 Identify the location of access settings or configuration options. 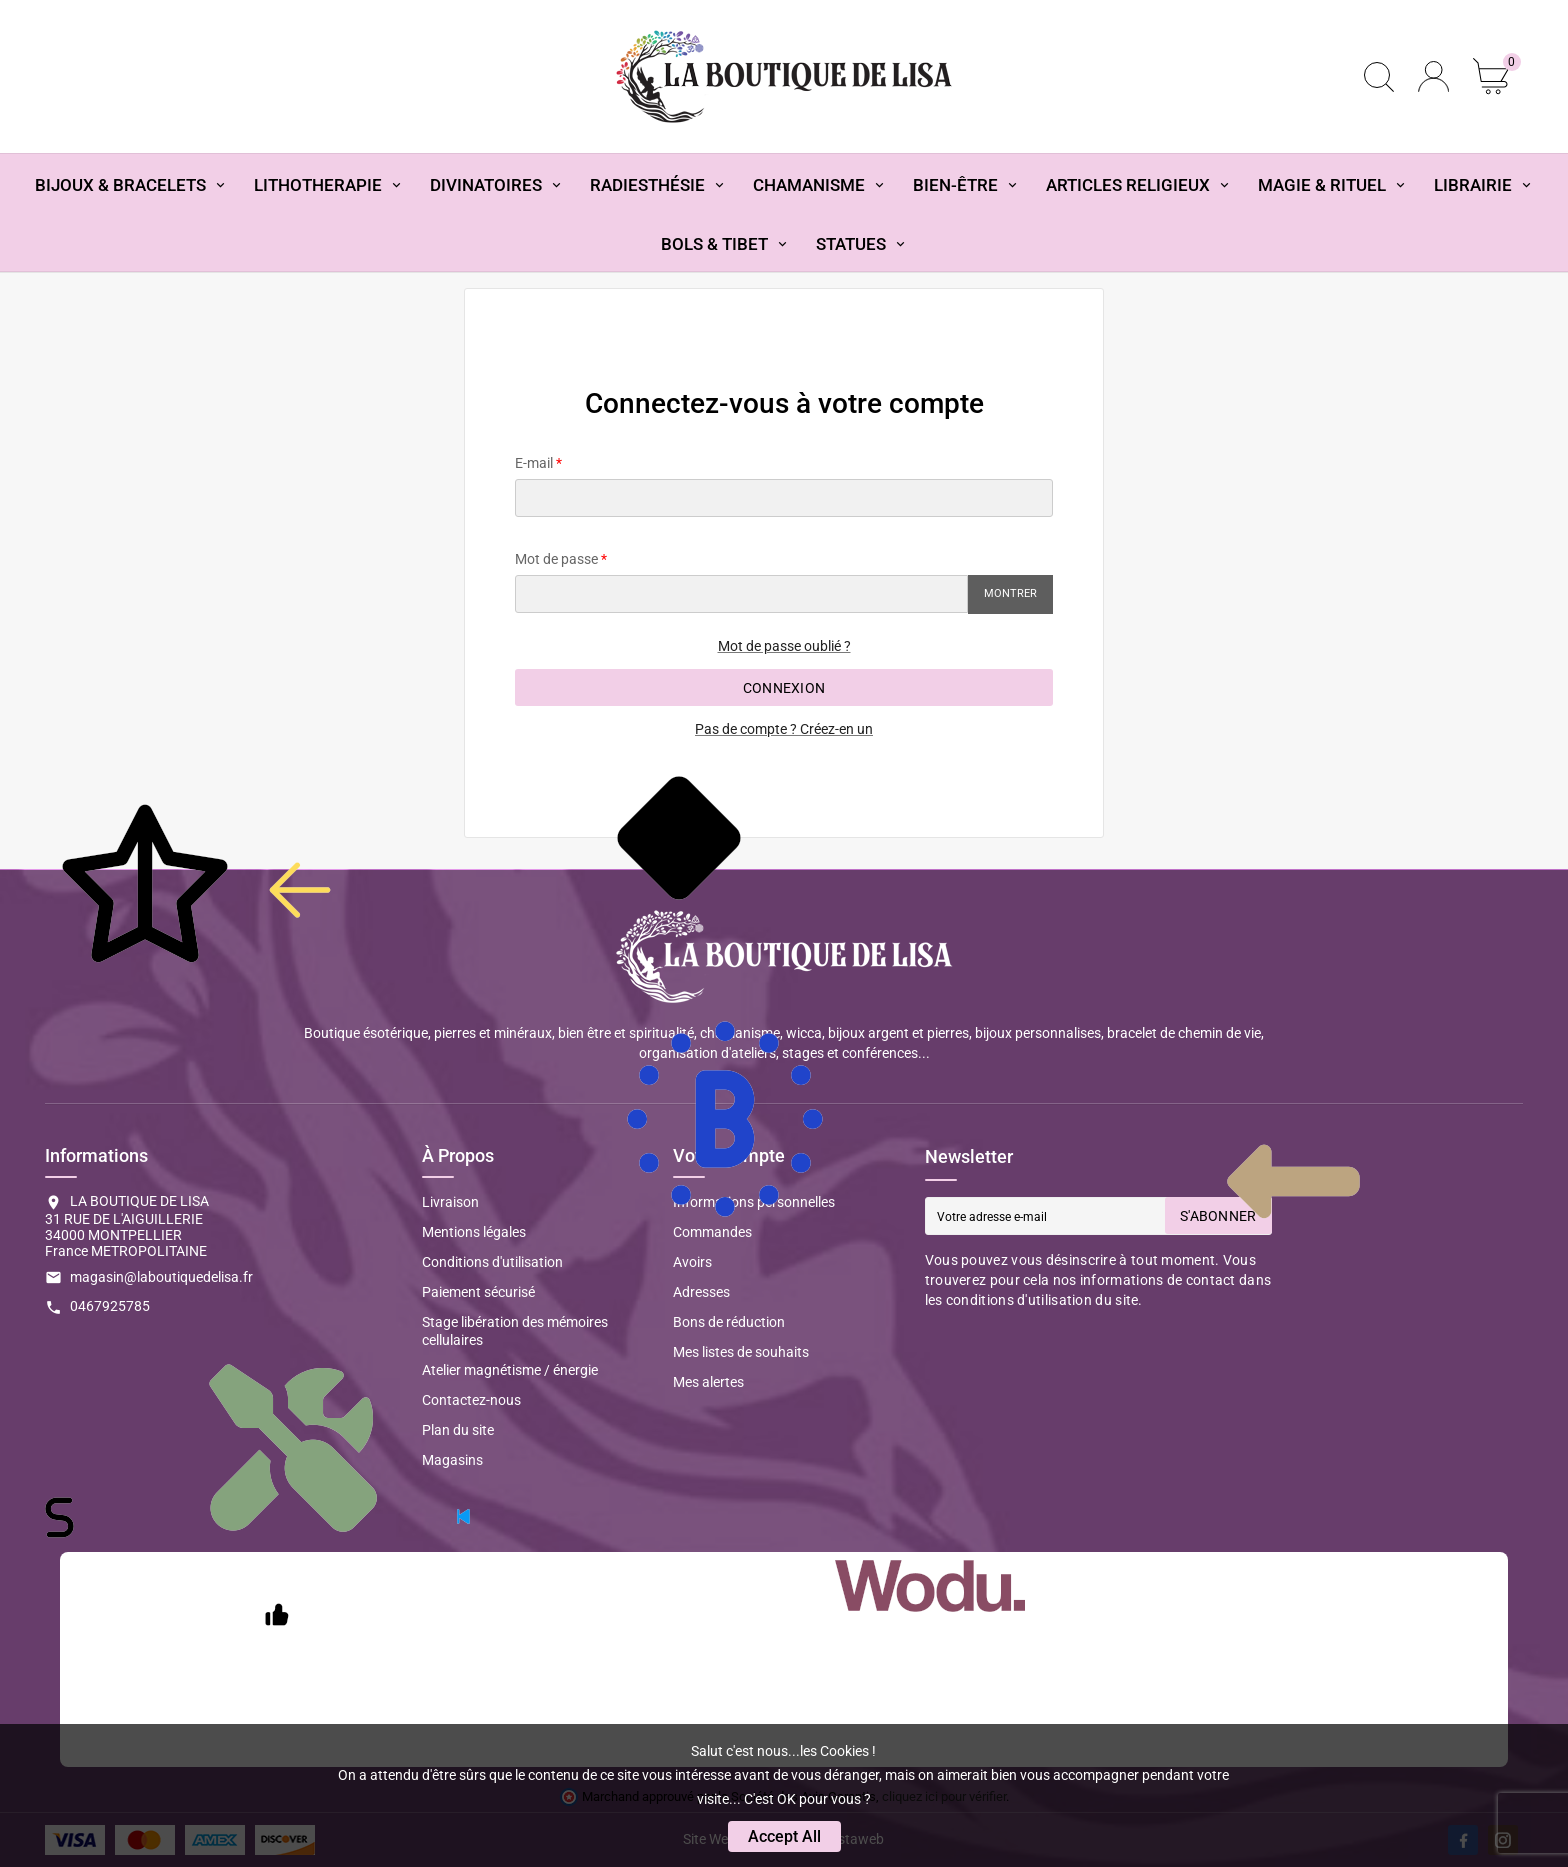
(293, 1448).